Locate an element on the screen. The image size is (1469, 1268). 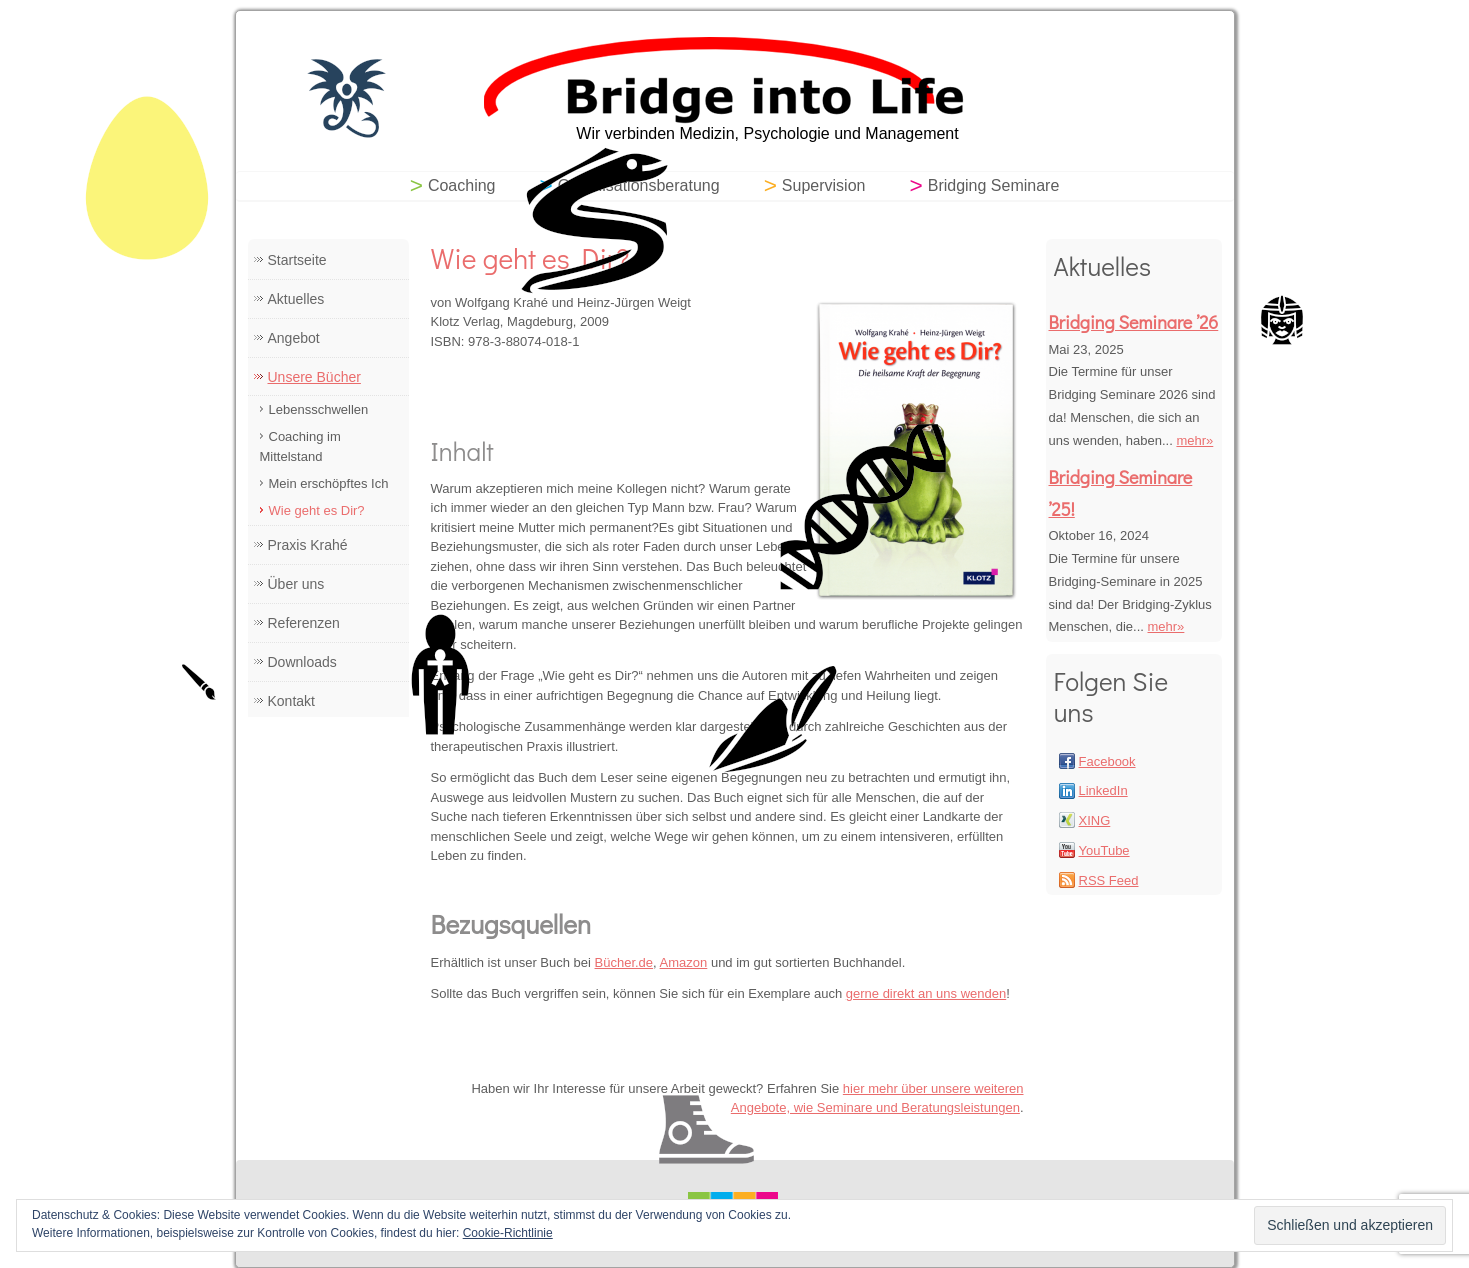
browse footwear or shoe products is located at coordinates (706, 1129).